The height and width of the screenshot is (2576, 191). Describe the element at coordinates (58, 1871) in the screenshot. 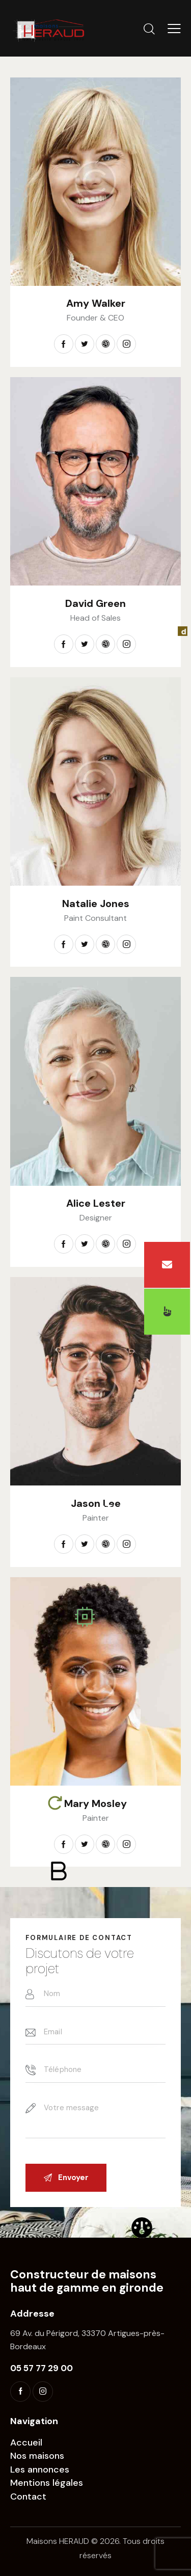

I see `apply bold formatting to selected text` at that location.